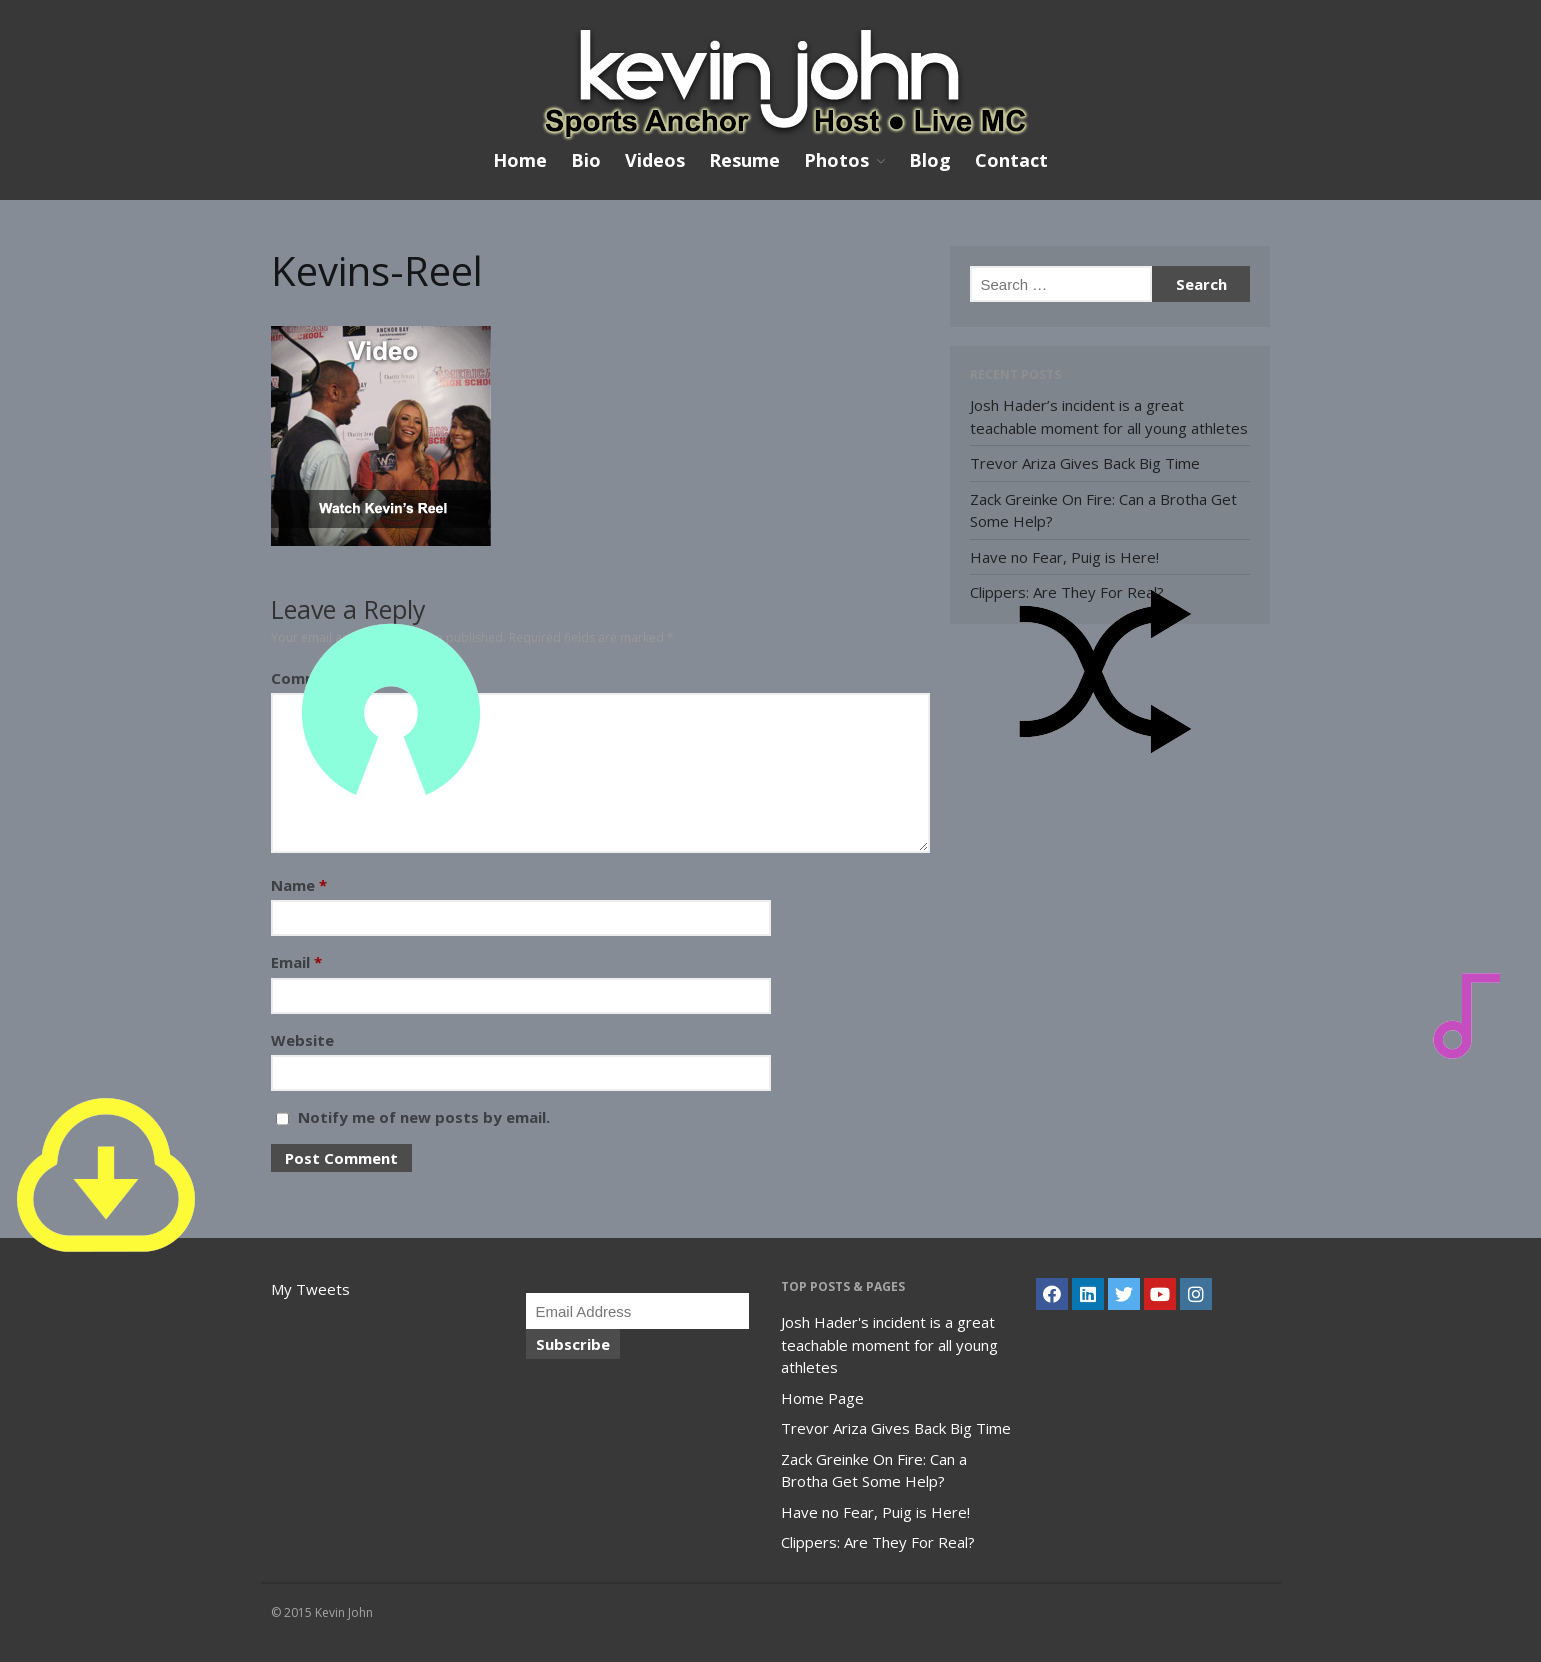  Describe the element at coordinates (1101, 671) in the screenshot. I see `shuffle playback order` at that location.